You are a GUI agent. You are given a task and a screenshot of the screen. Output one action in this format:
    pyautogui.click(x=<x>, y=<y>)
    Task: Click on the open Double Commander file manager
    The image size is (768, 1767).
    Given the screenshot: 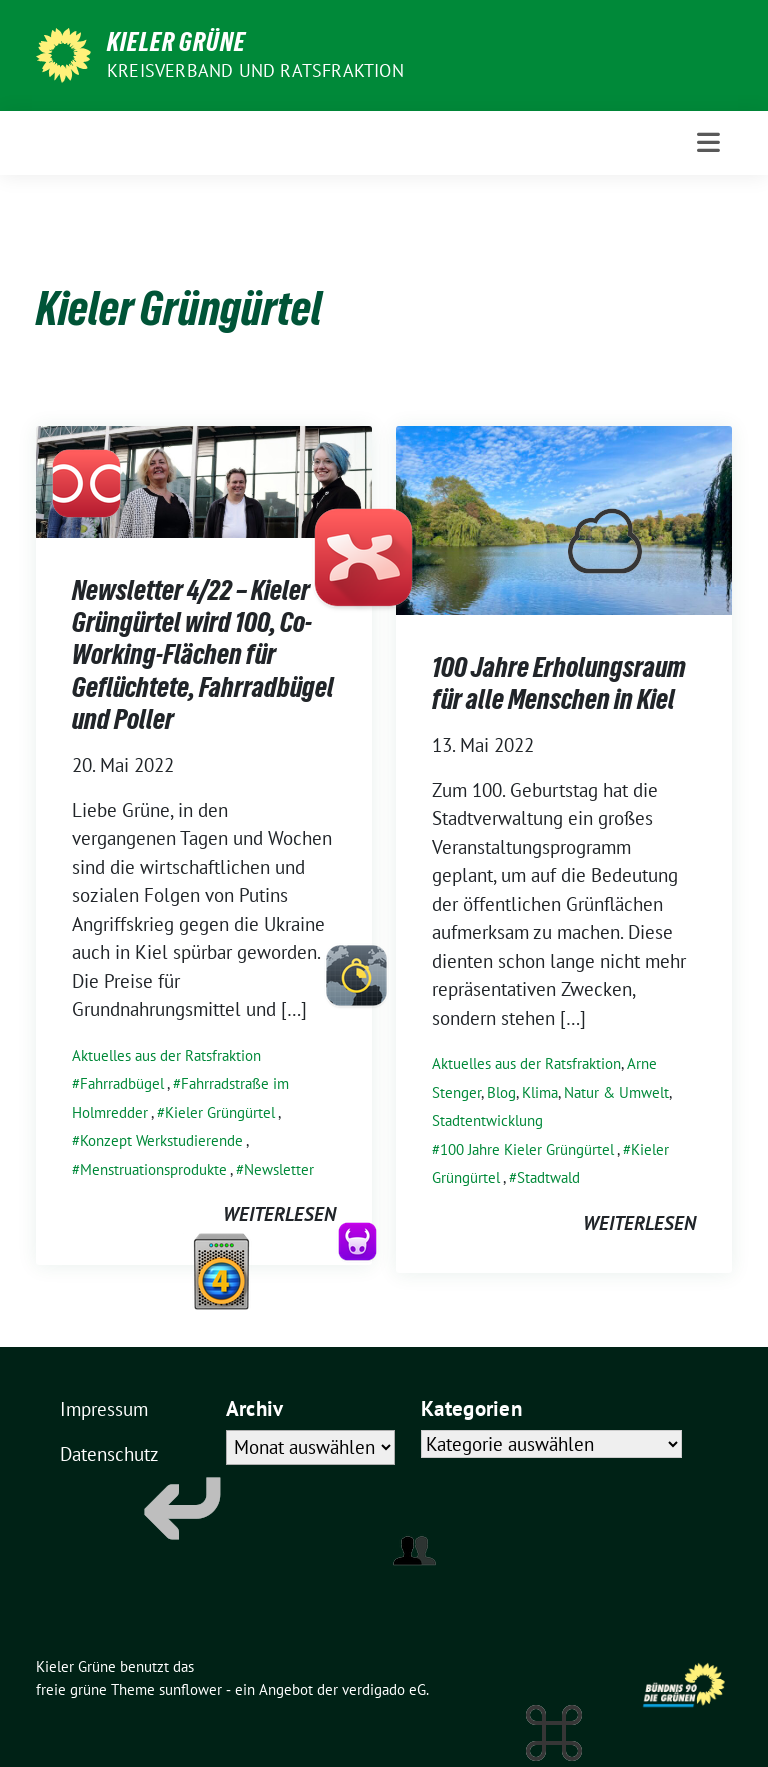 What is the action you would take?
    pyautogui.click(x=86, y=483)
    